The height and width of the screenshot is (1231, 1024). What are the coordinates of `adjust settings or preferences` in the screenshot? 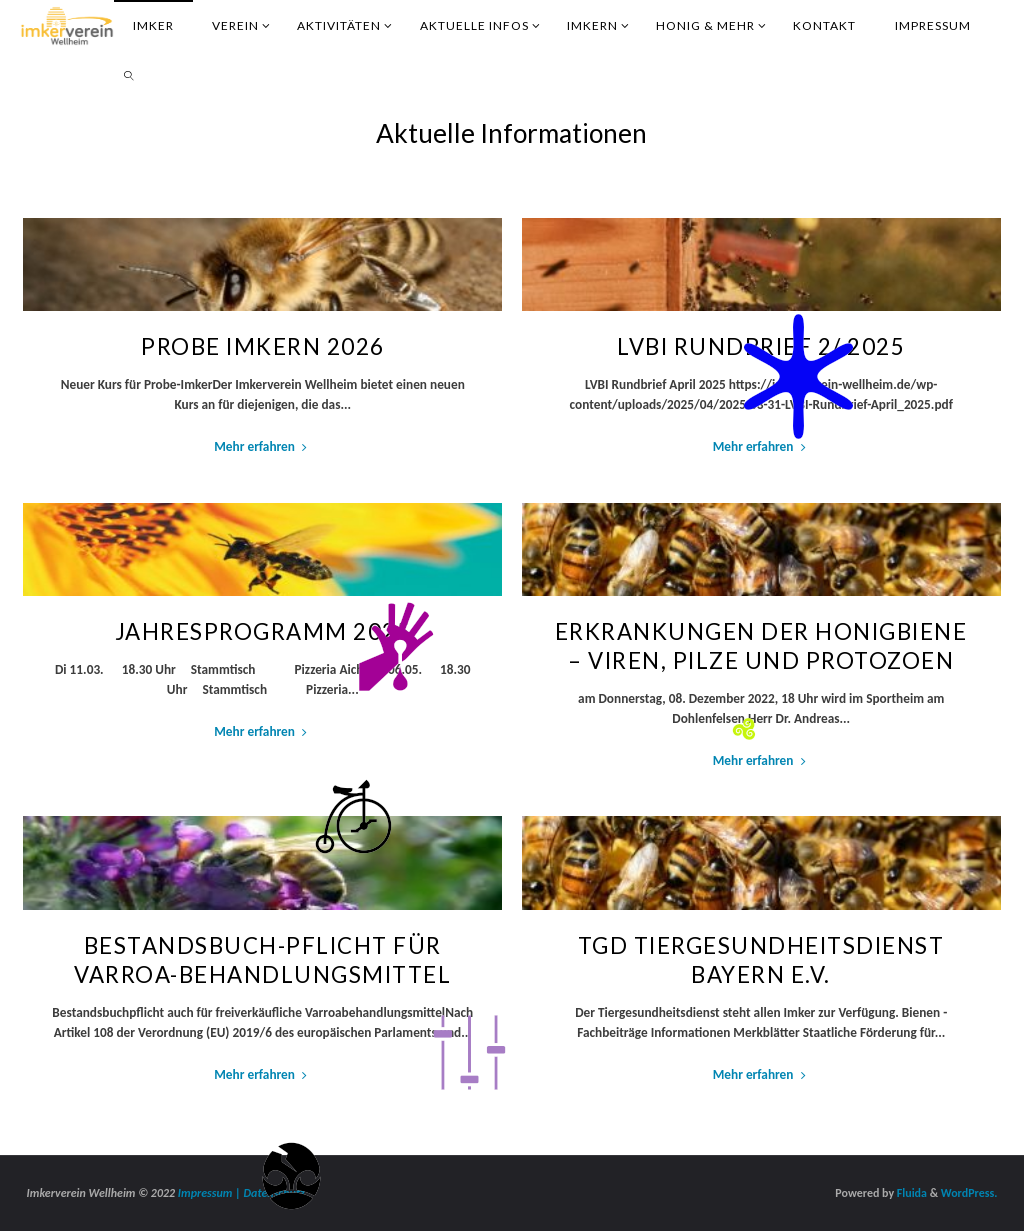 It's located at (469, 1052).